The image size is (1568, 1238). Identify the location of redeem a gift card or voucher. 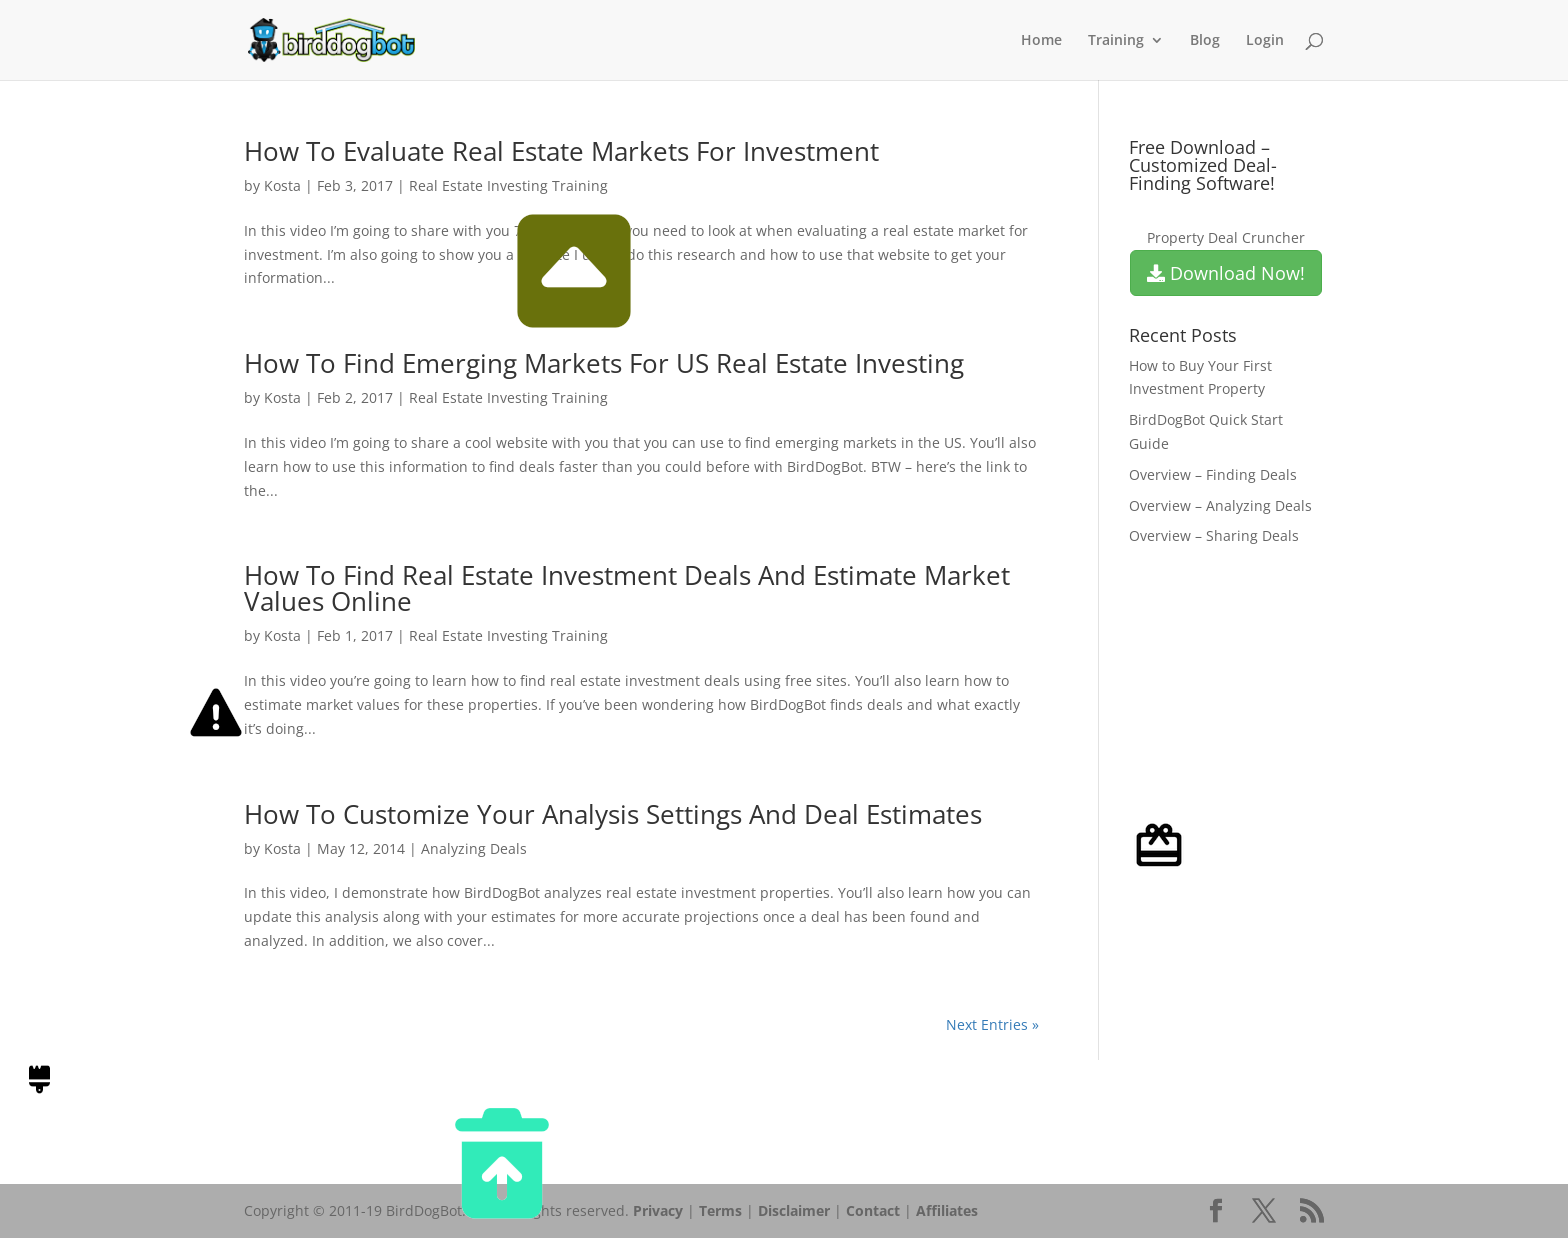
(1159, 846).